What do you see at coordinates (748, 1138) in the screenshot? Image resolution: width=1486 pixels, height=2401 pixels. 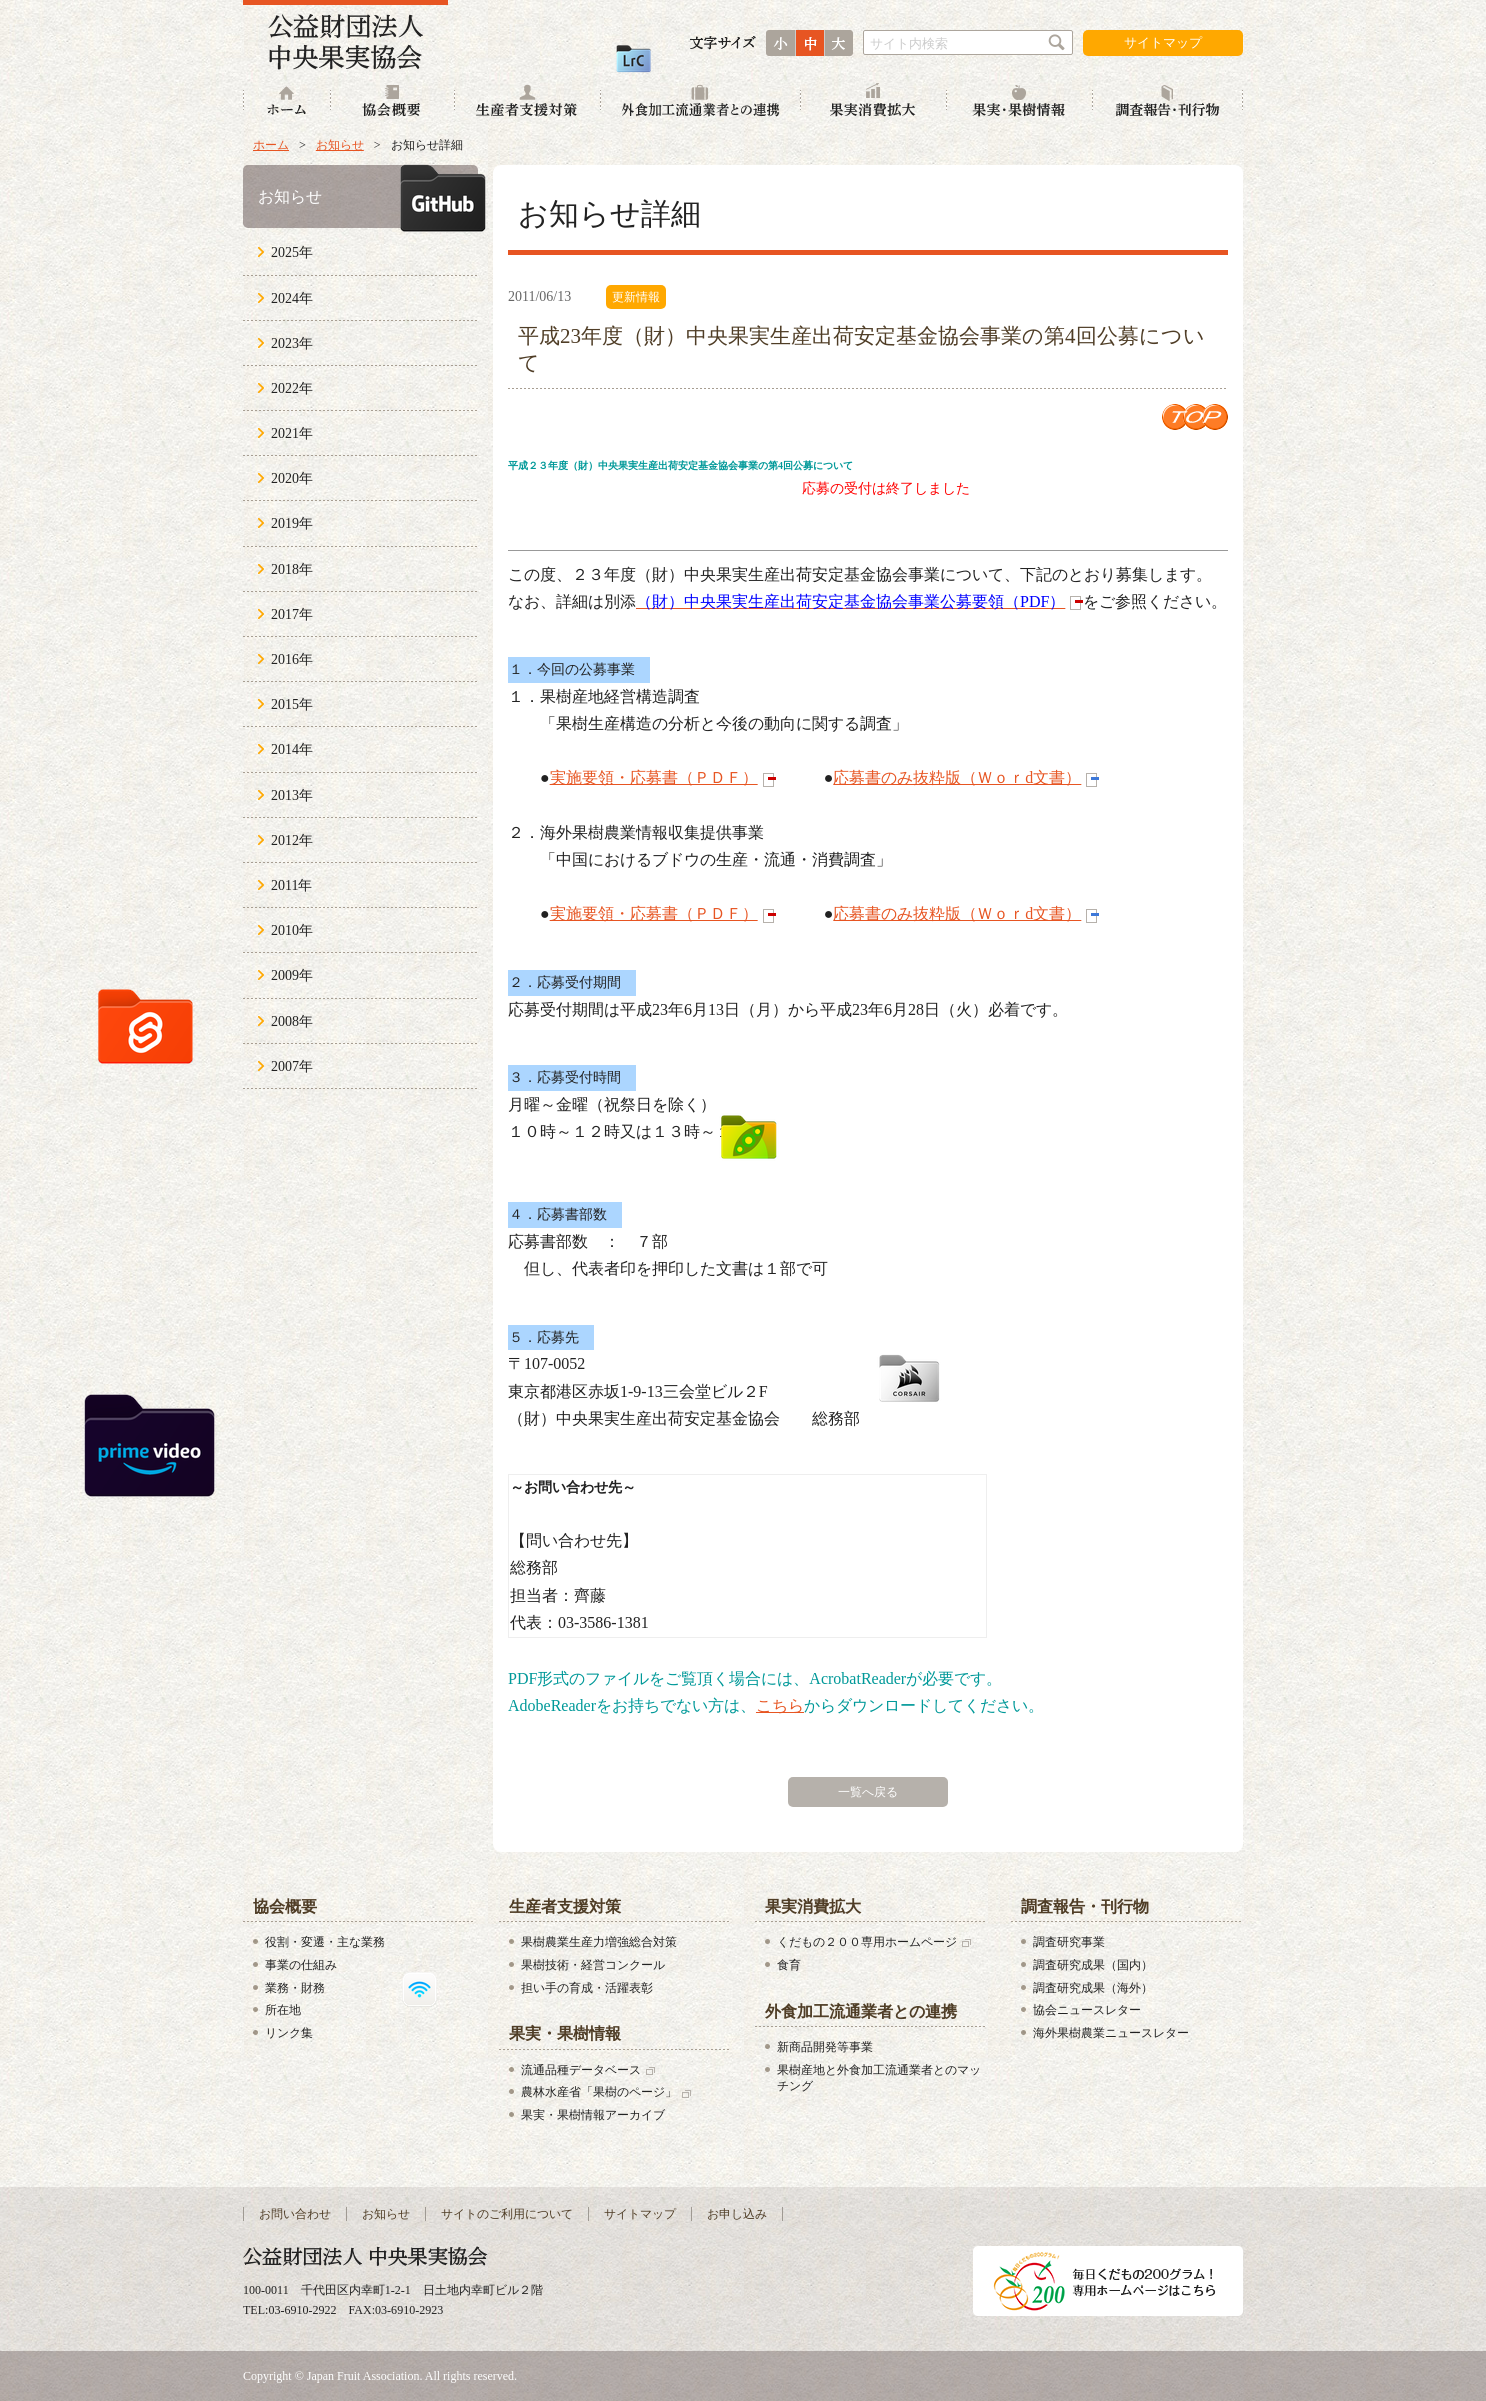 I see `open peazip compressed files folder` at bounding box center [748, 1138].